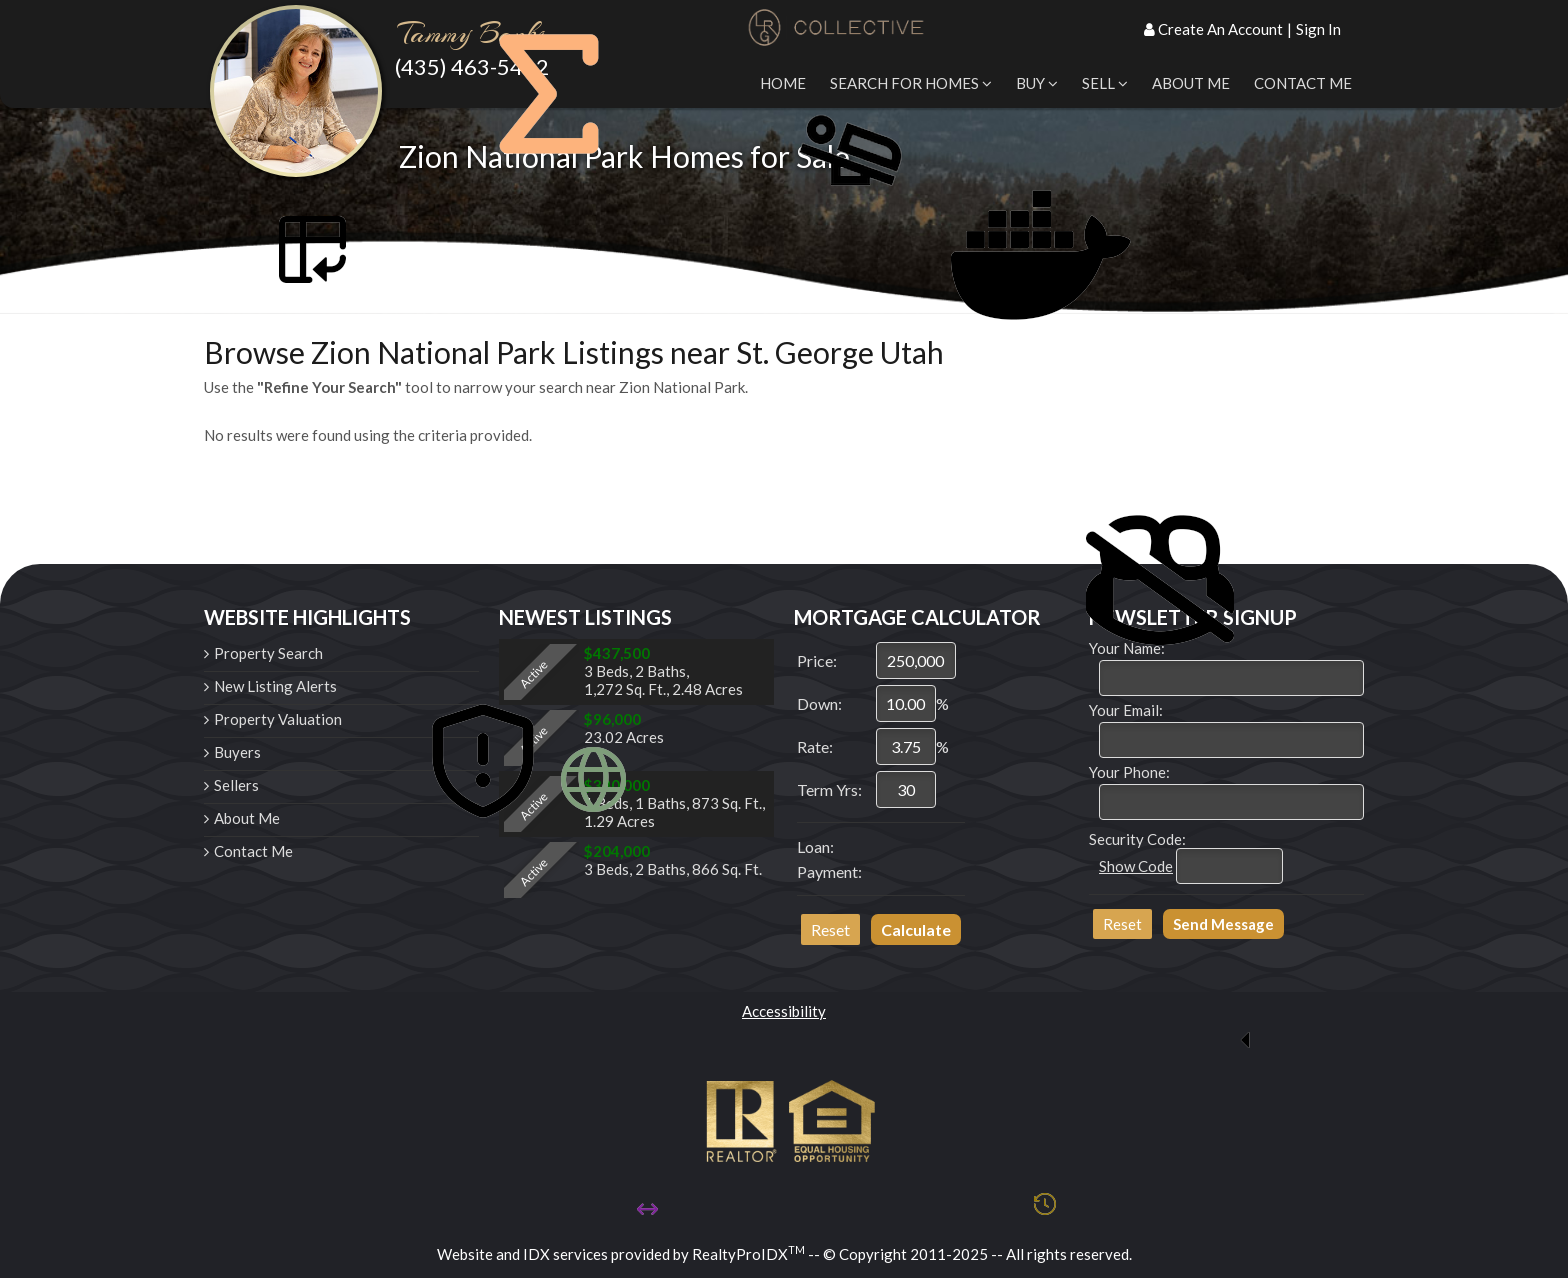 This screenshot has height=1278, width=1568. I want to click on indicates lie-flat seat availability on flight, so click(850, 151).